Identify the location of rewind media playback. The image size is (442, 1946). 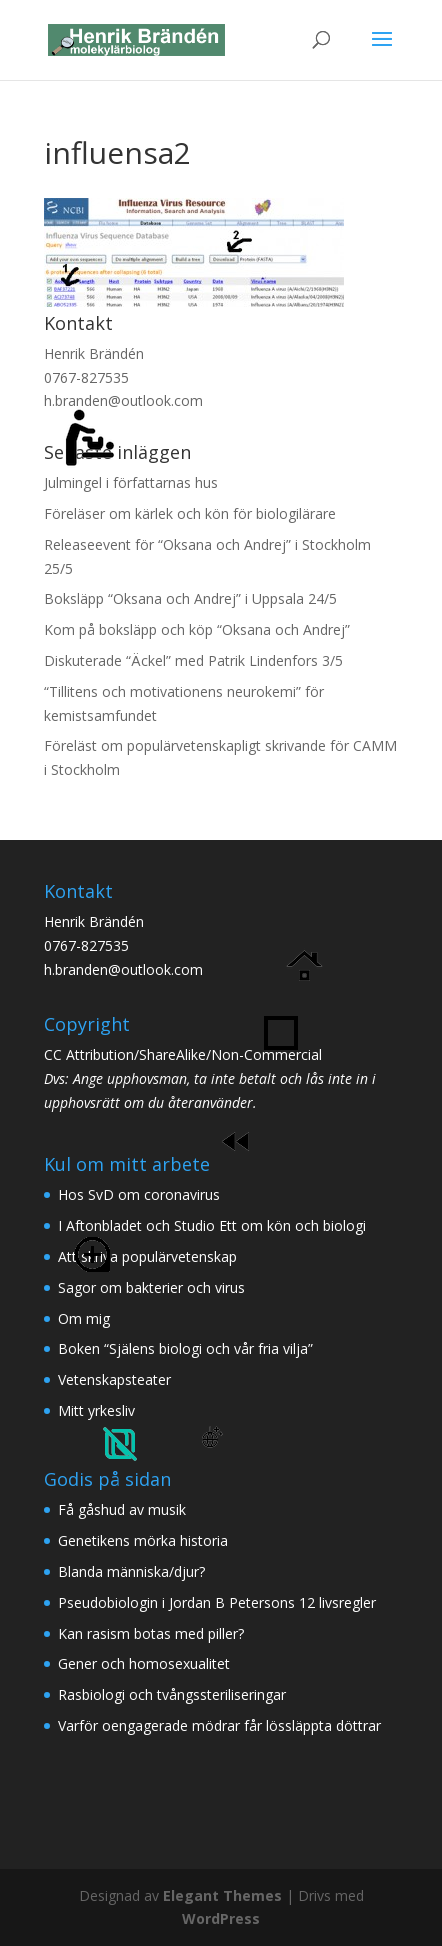
(236, 1141).